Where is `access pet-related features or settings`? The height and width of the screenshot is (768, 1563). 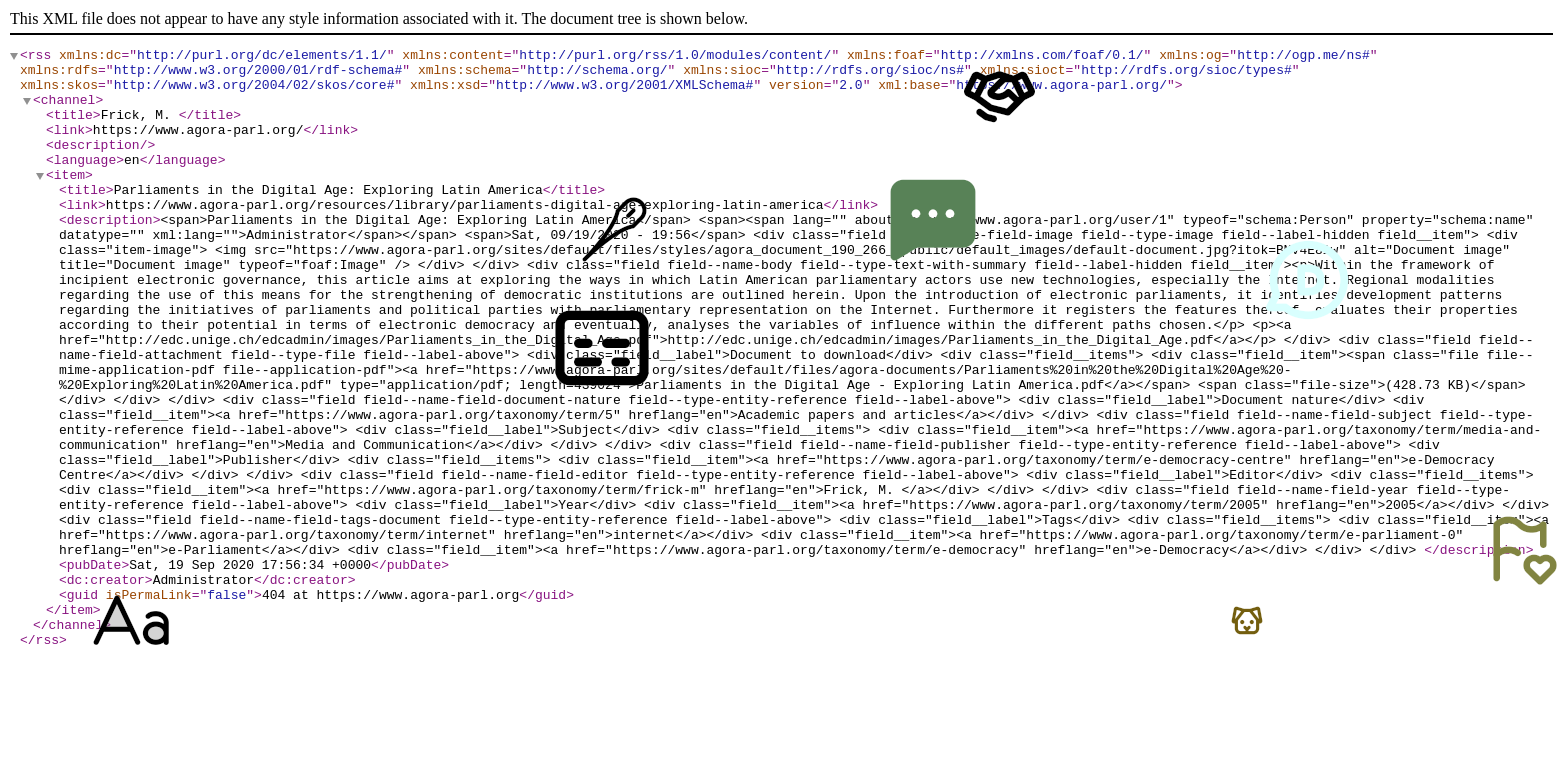
access pet-related features or settings is located at coordinates (1247, 621).